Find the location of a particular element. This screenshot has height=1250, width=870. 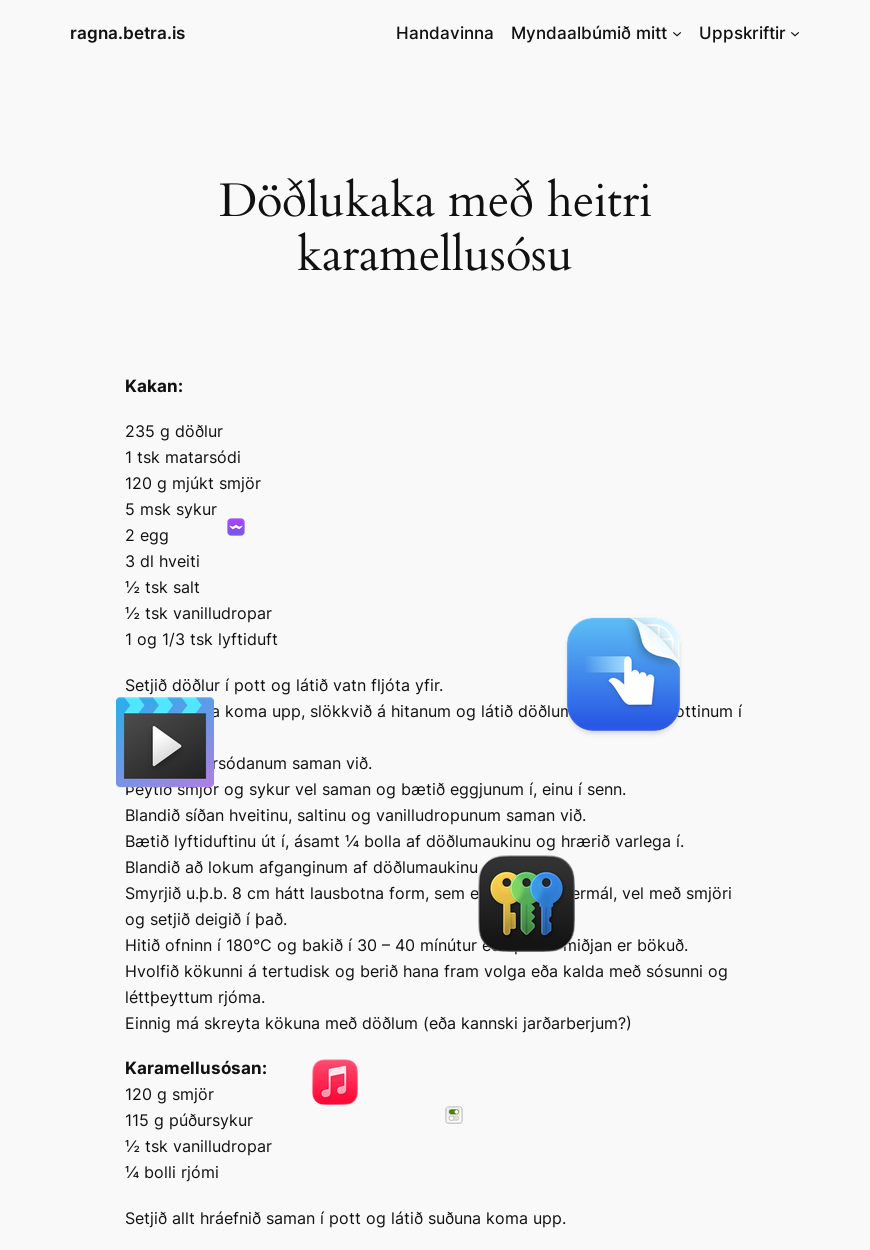

open the gnome music app is located at coordinates (335, 1082).